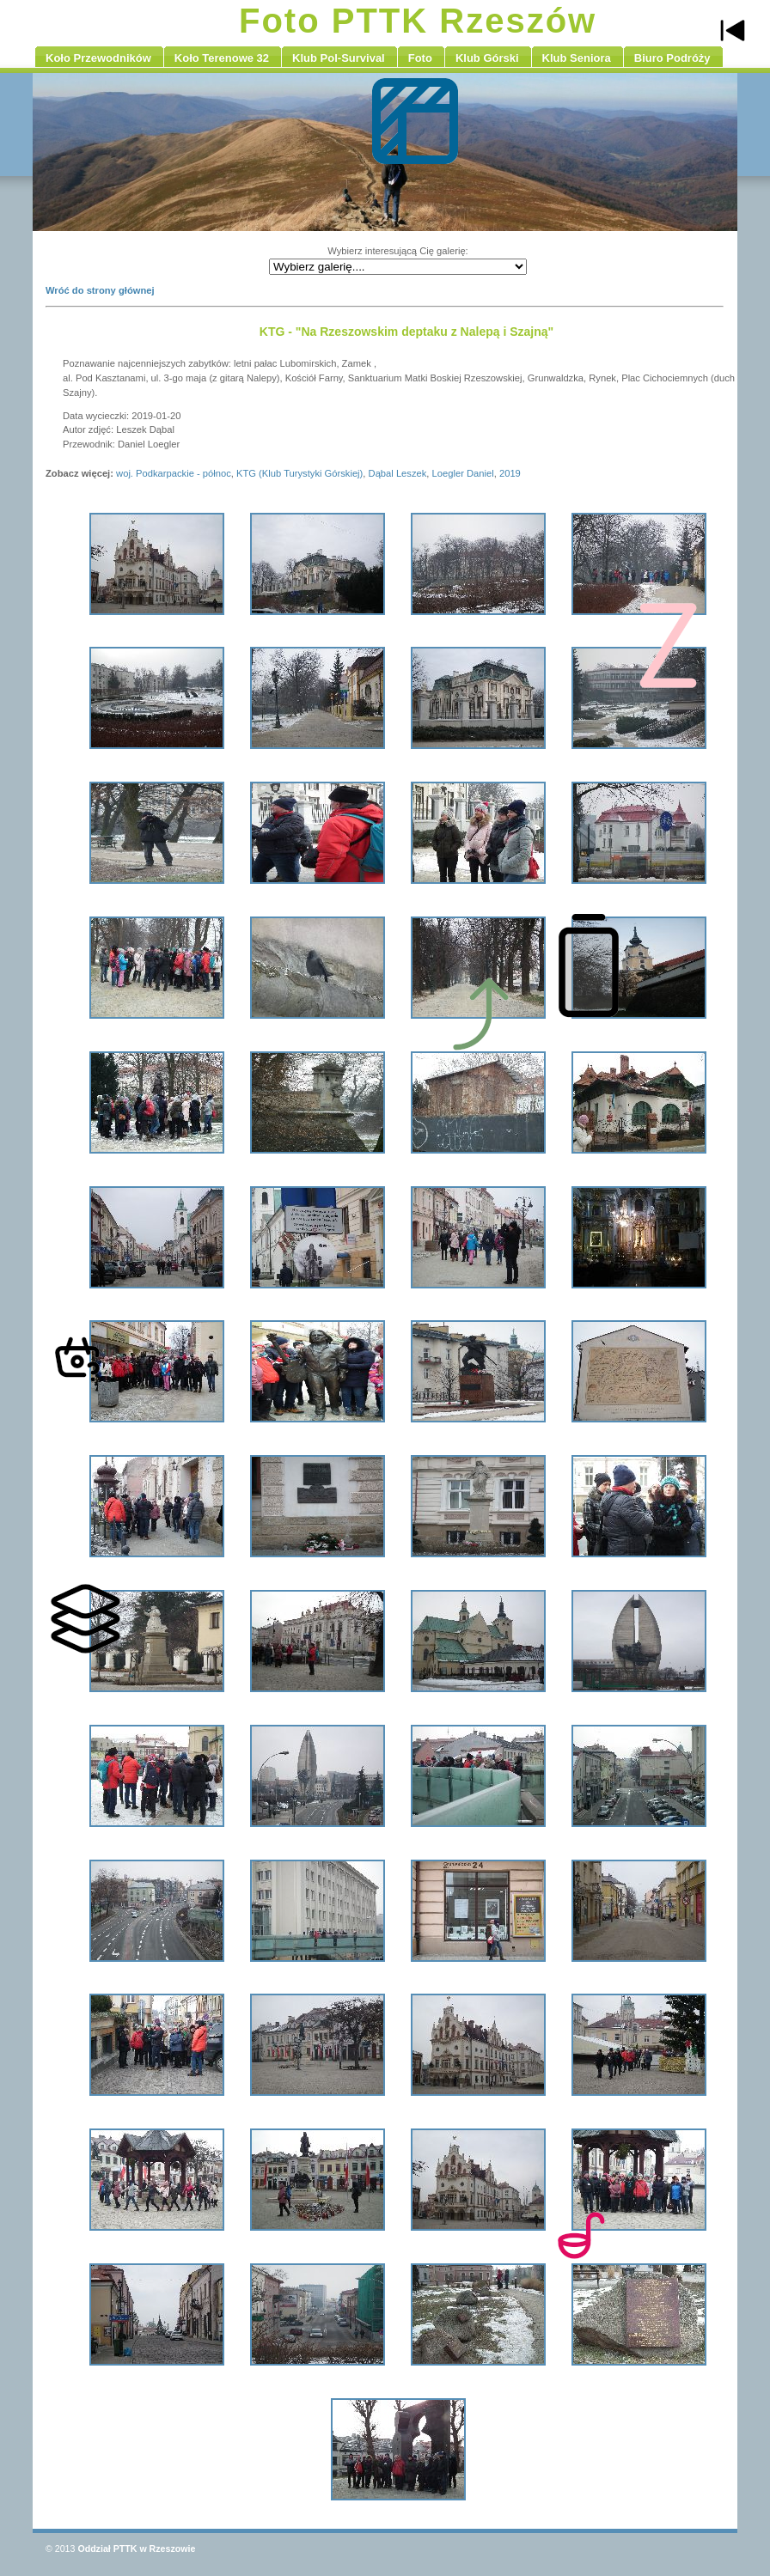 The height and width of the screenshot is (2576, 770). What do you see at coordinates (480, 1014) in the screenshot?
I see `redirect or forward content` at bounding box center [480, 1014].